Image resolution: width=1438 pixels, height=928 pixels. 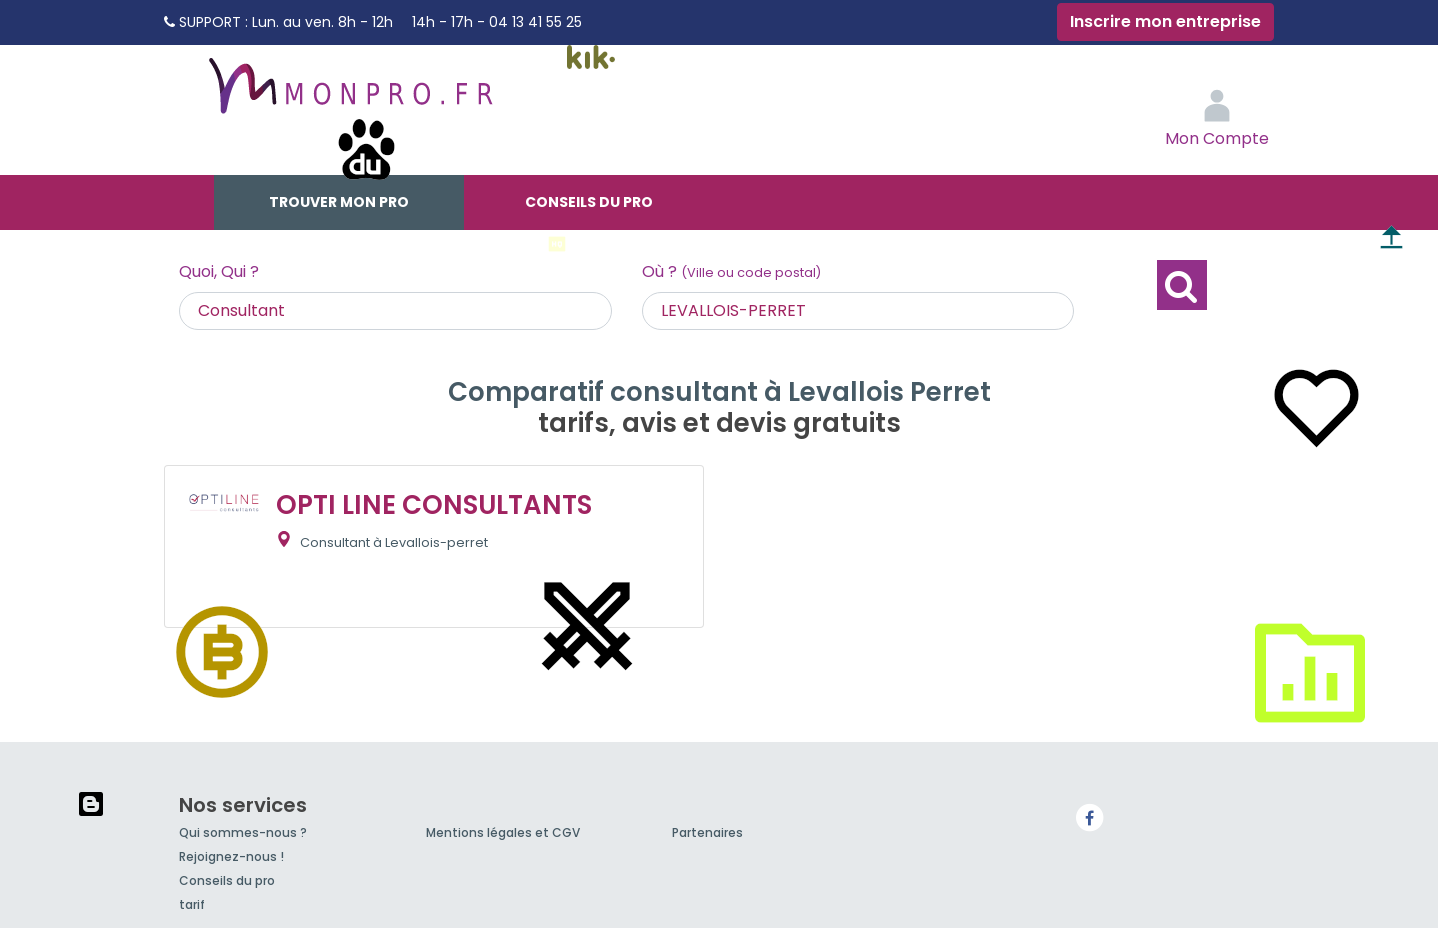 What do you see at coordinates (1310, 673) in the screenshot?
I see `open analytics or reports folder` at bounding box center [1310, 673].